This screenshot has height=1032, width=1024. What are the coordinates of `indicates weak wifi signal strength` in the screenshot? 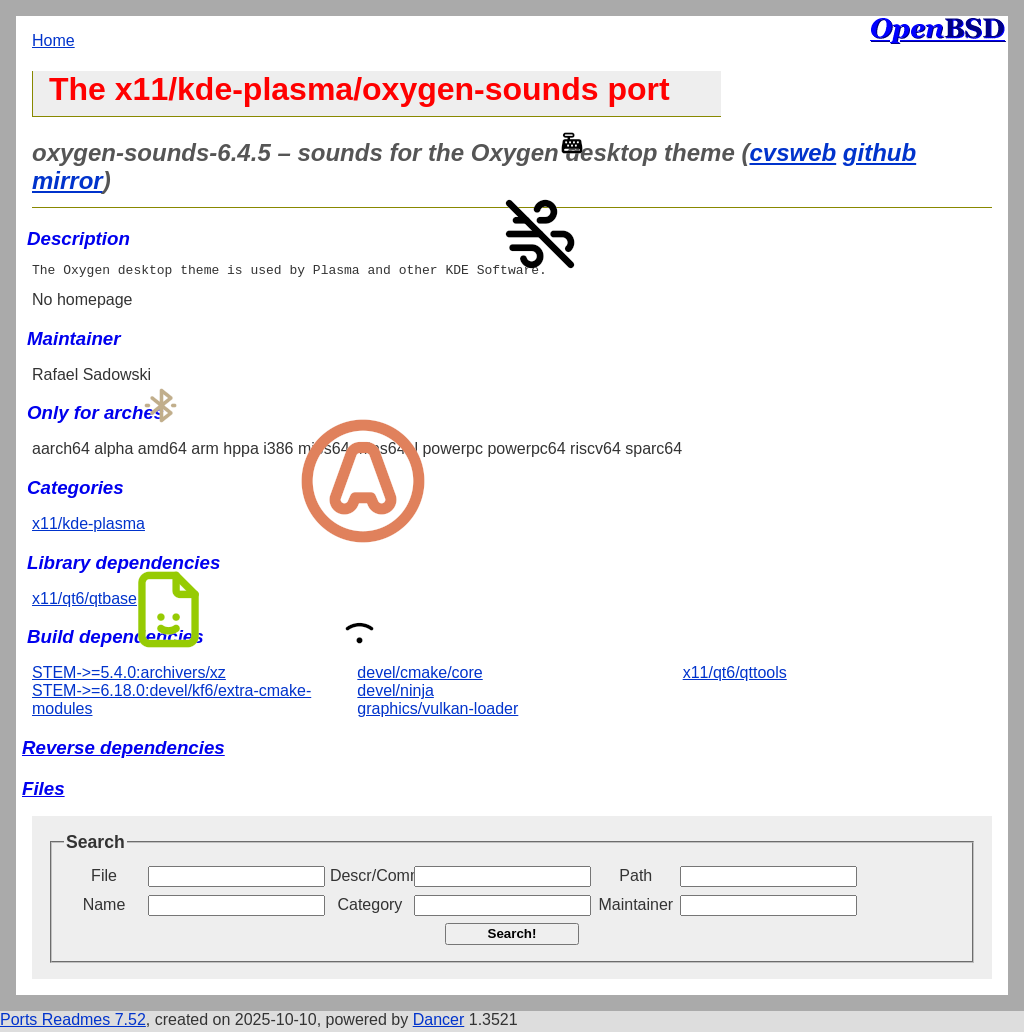 It's located at (359, 617).